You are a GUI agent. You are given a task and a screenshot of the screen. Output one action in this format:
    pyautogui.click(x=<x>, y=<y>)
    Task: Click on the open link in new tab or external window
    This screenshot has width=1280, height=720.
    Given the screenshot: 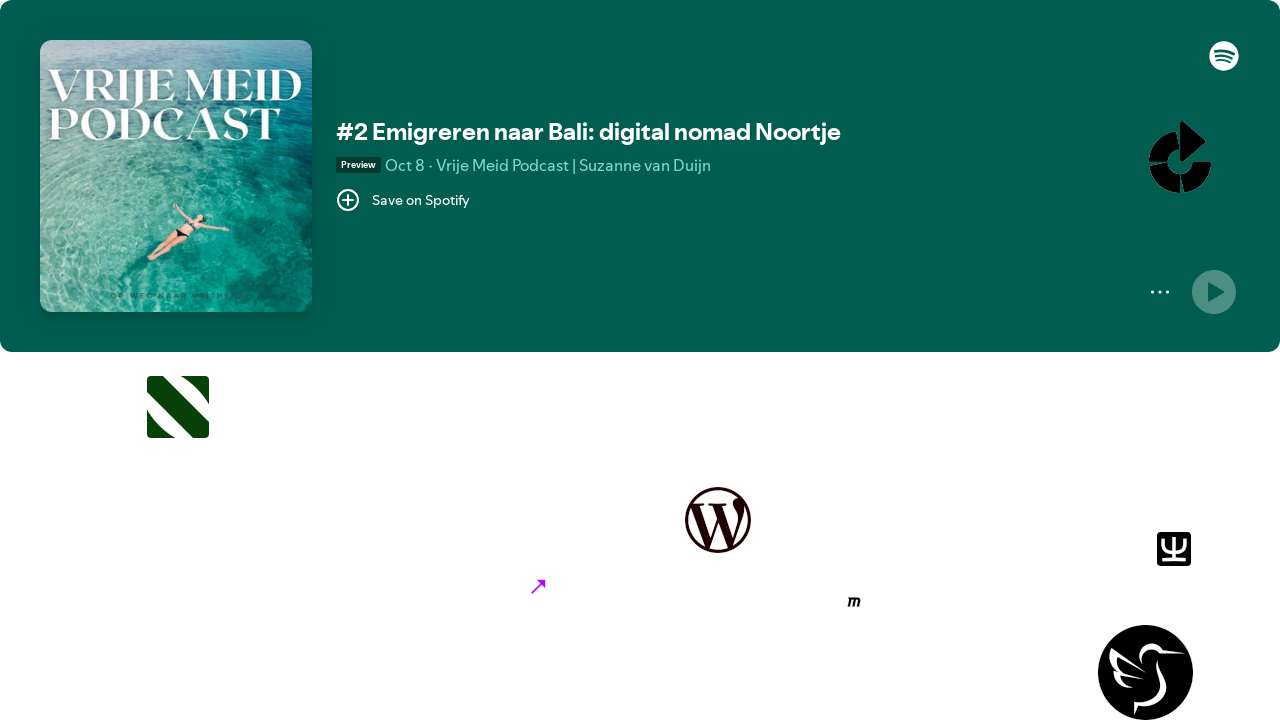 What is the action you would take?
    pyautogui.click(x=538, y=586)
    